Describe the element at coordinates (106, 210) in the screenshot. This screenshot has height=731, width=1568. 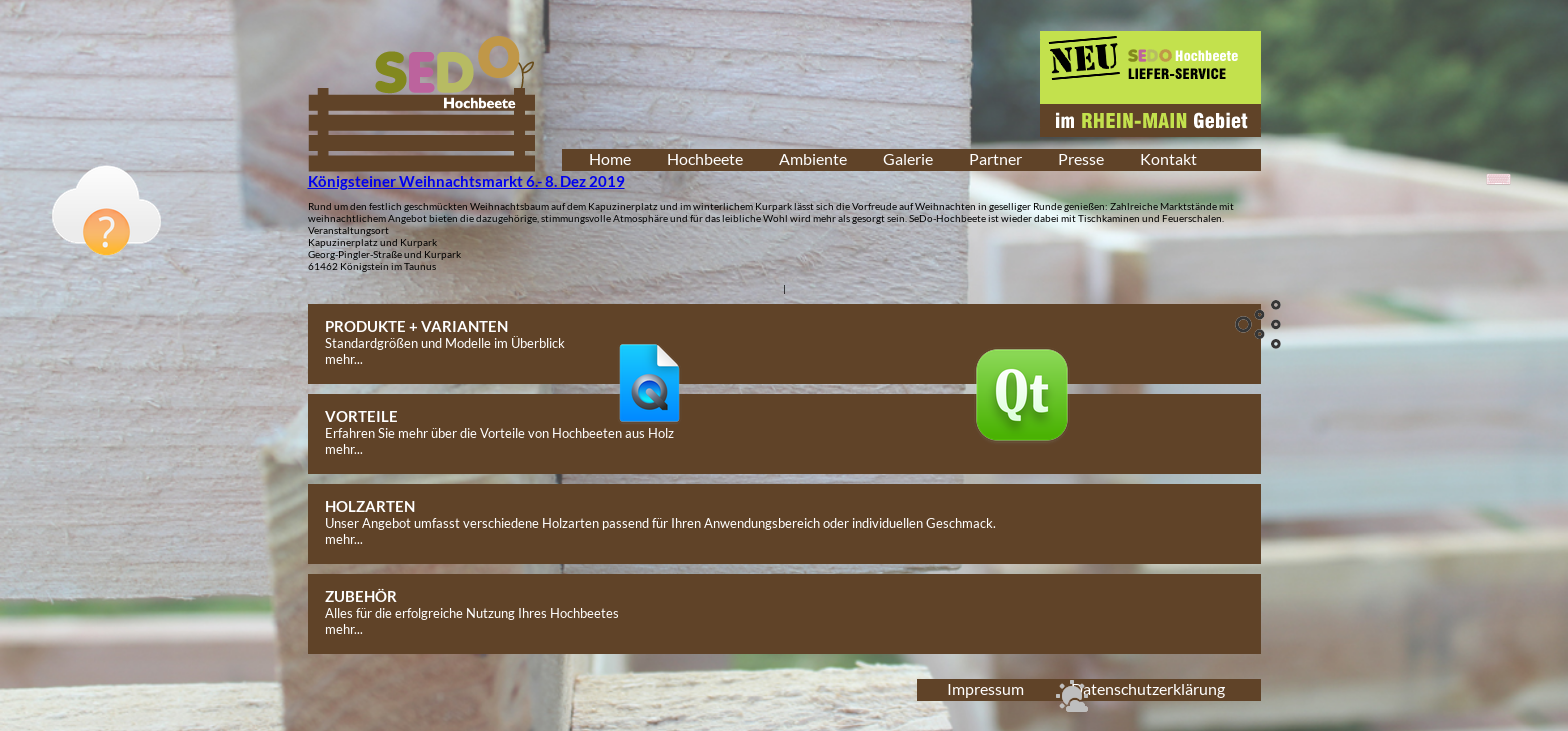
I see `weather data currently unavailable` at that location.